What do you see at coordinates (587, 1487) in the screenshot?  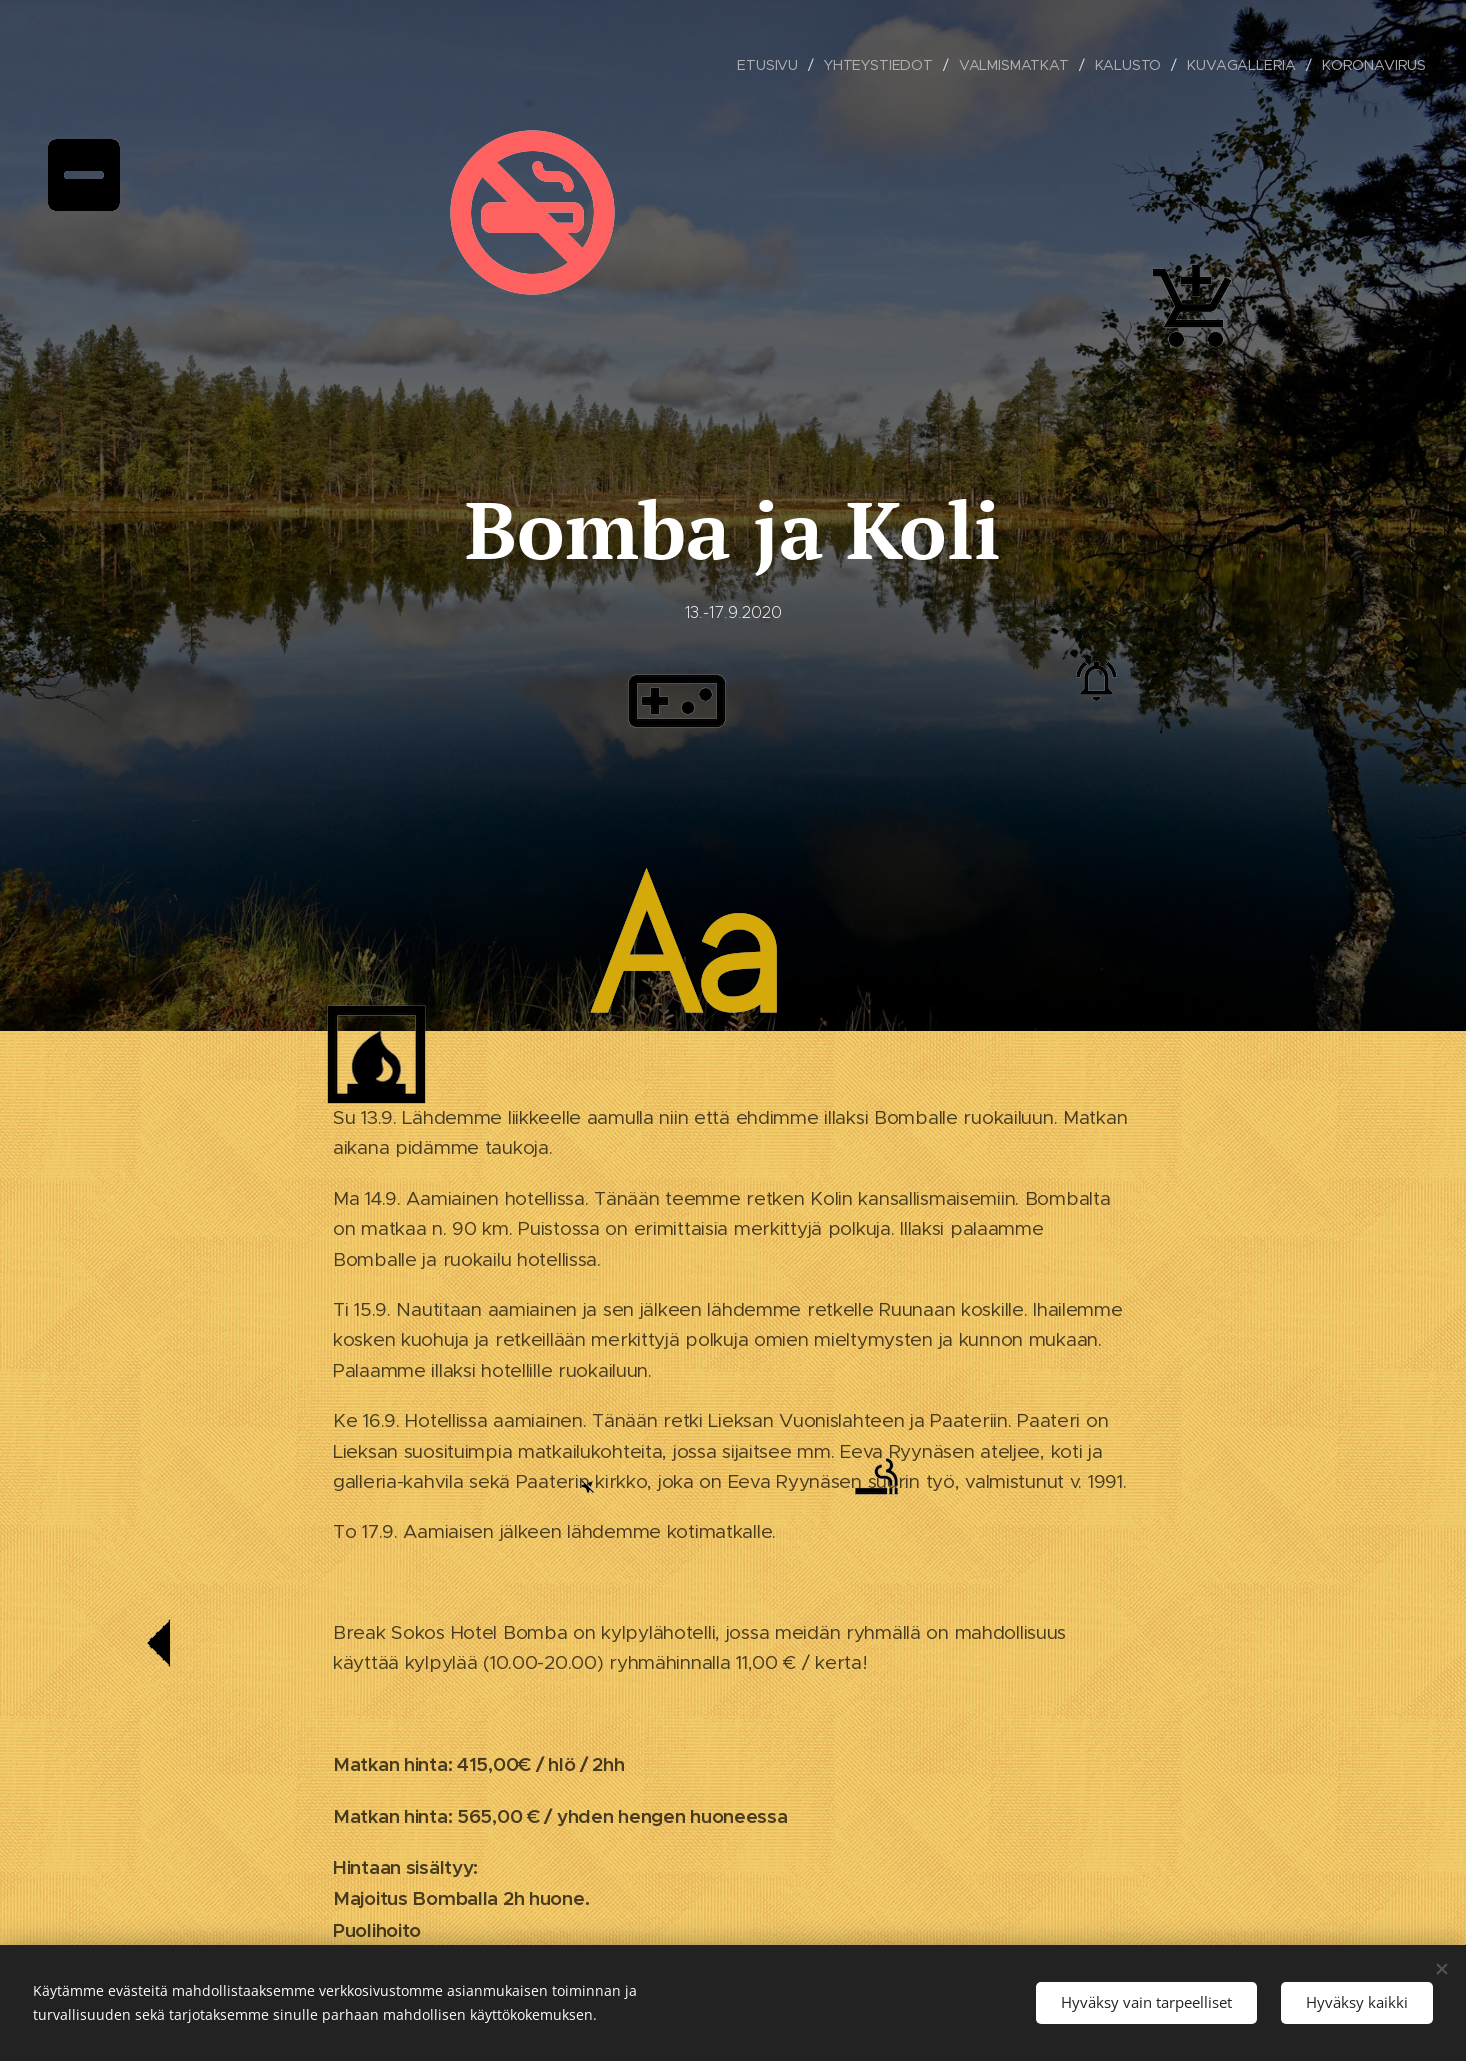 I see `location sharing is disabled` at bounding box center [587, 1487].